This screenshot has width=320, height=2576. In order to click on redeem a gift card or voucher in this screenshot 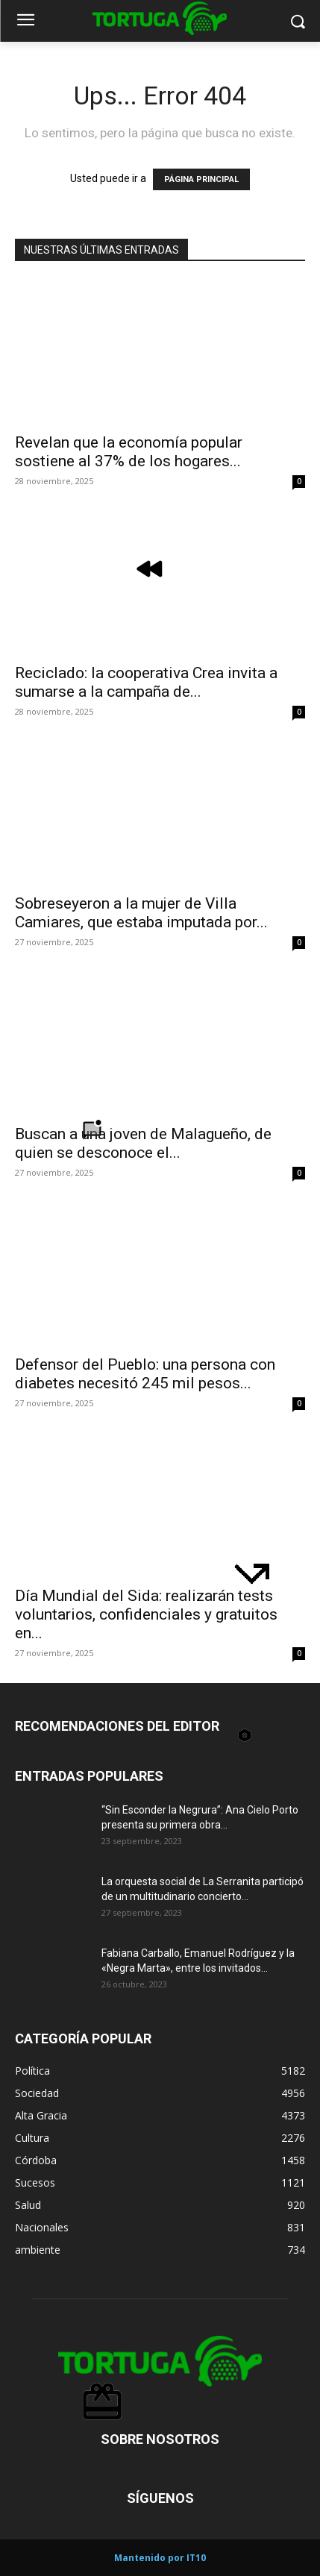, I will do `click(102, 2402)`.